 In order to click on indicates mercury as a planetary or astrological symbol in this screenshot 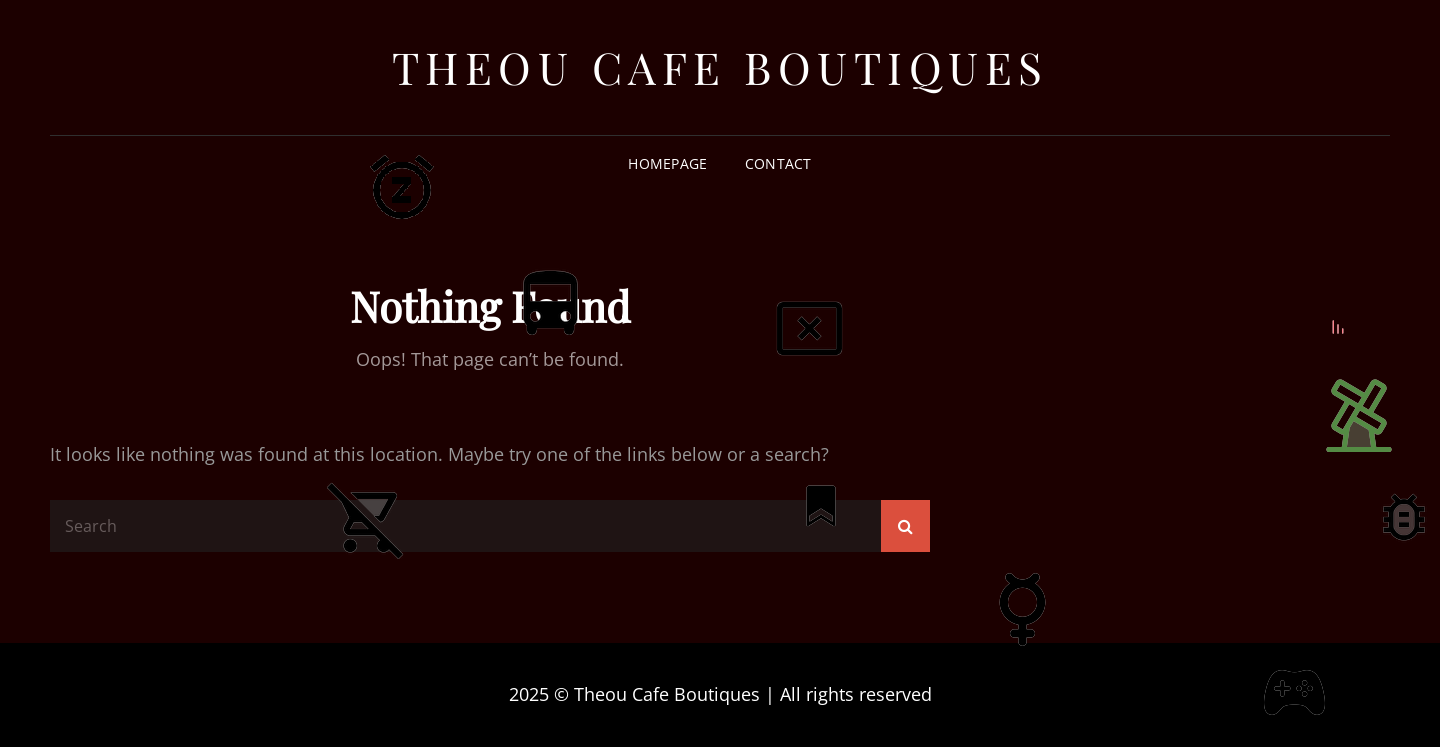, I will do `click(1022, 608)`.